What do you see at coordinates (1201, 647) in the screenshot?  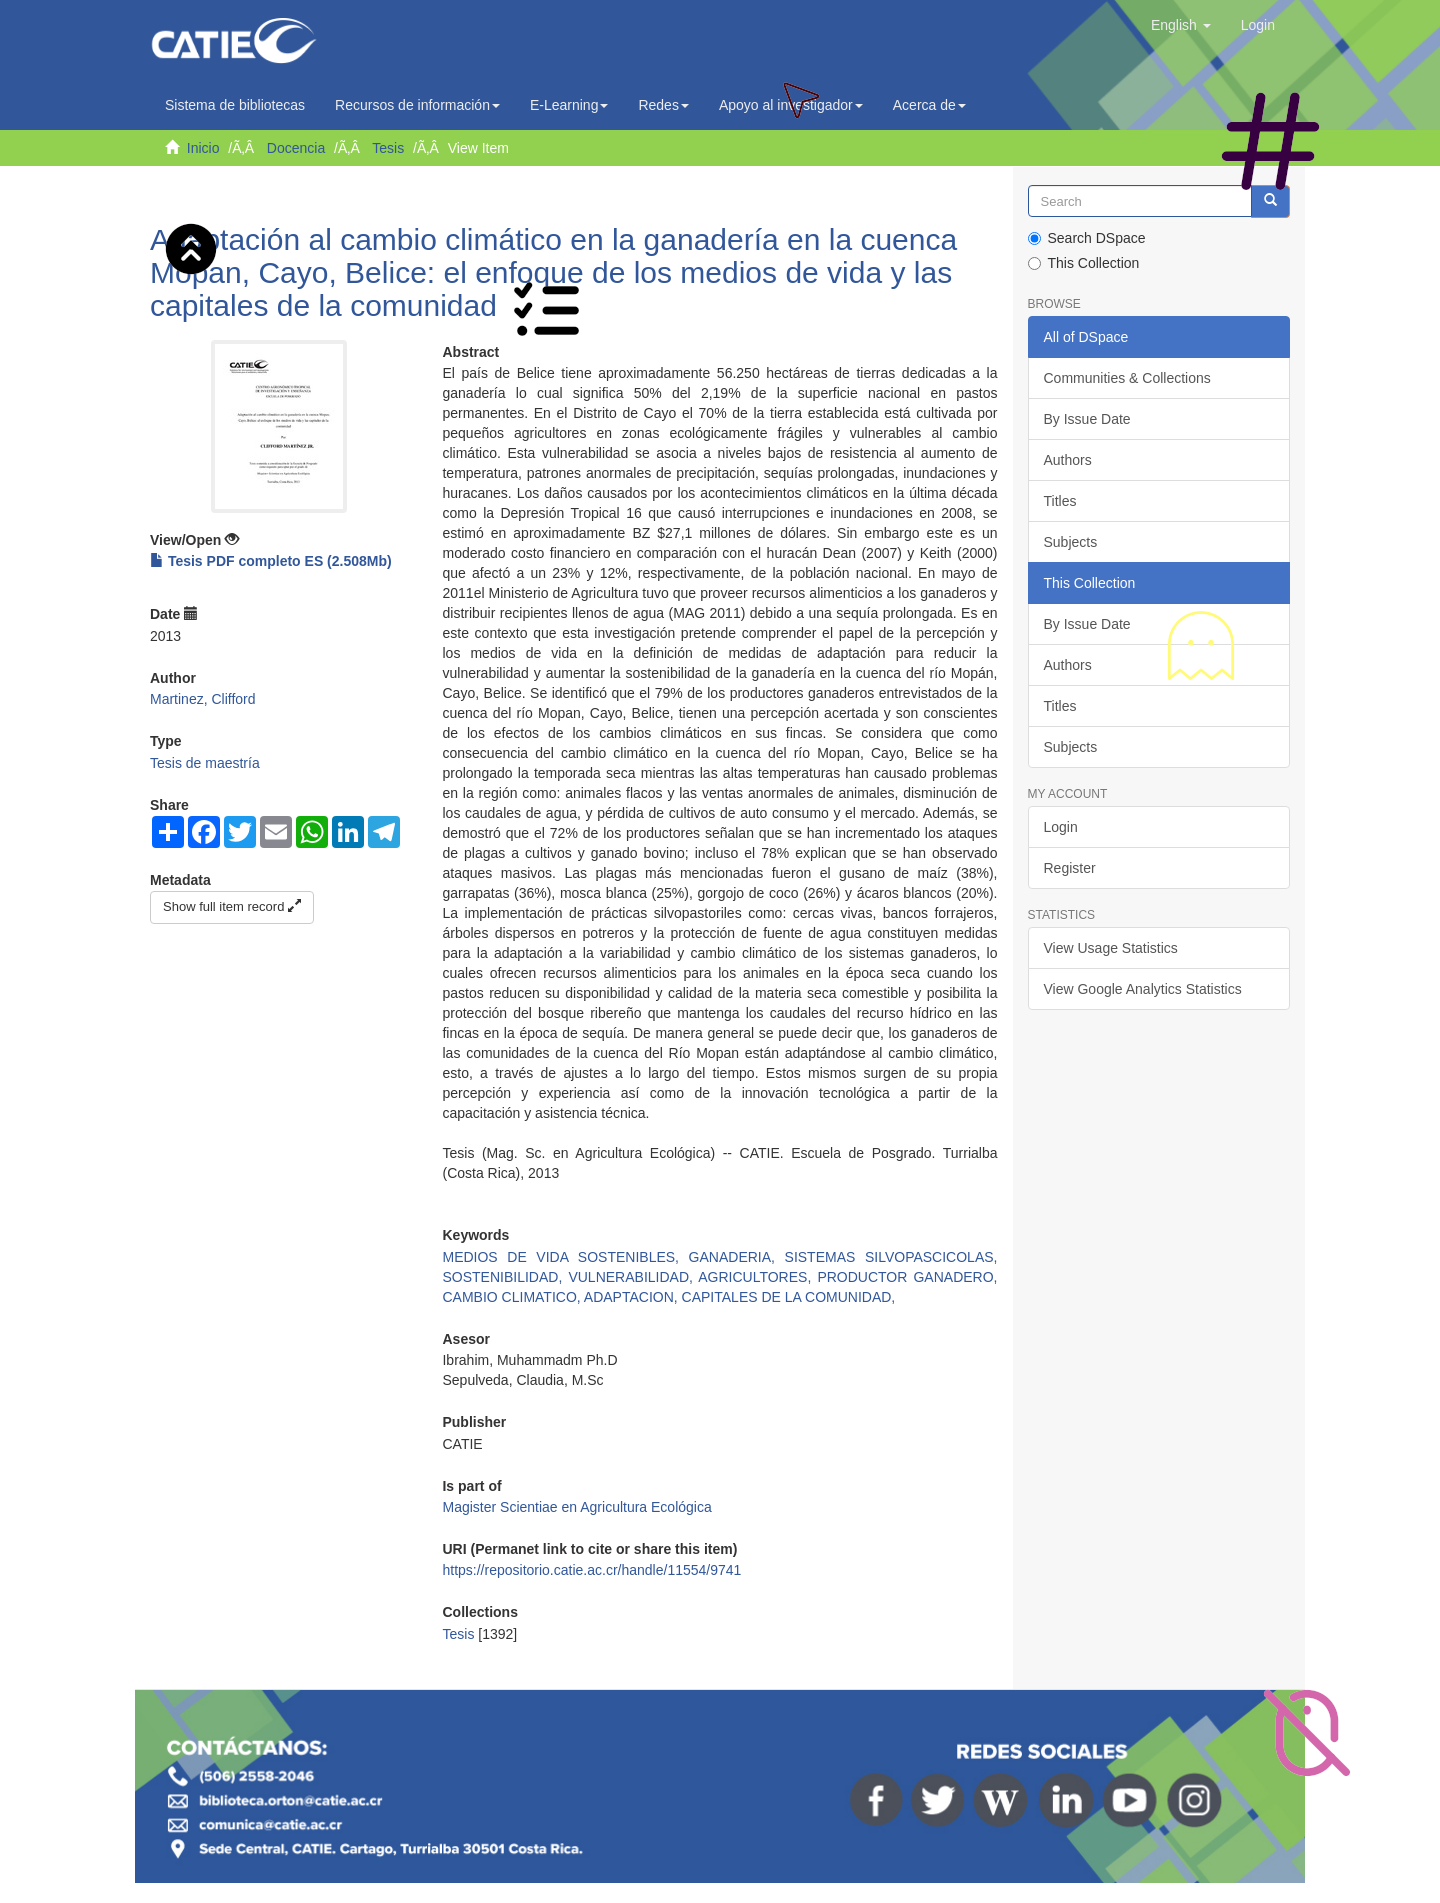 I see `toggle ghost mode or invisible status` at bounding box center [1201, 647].